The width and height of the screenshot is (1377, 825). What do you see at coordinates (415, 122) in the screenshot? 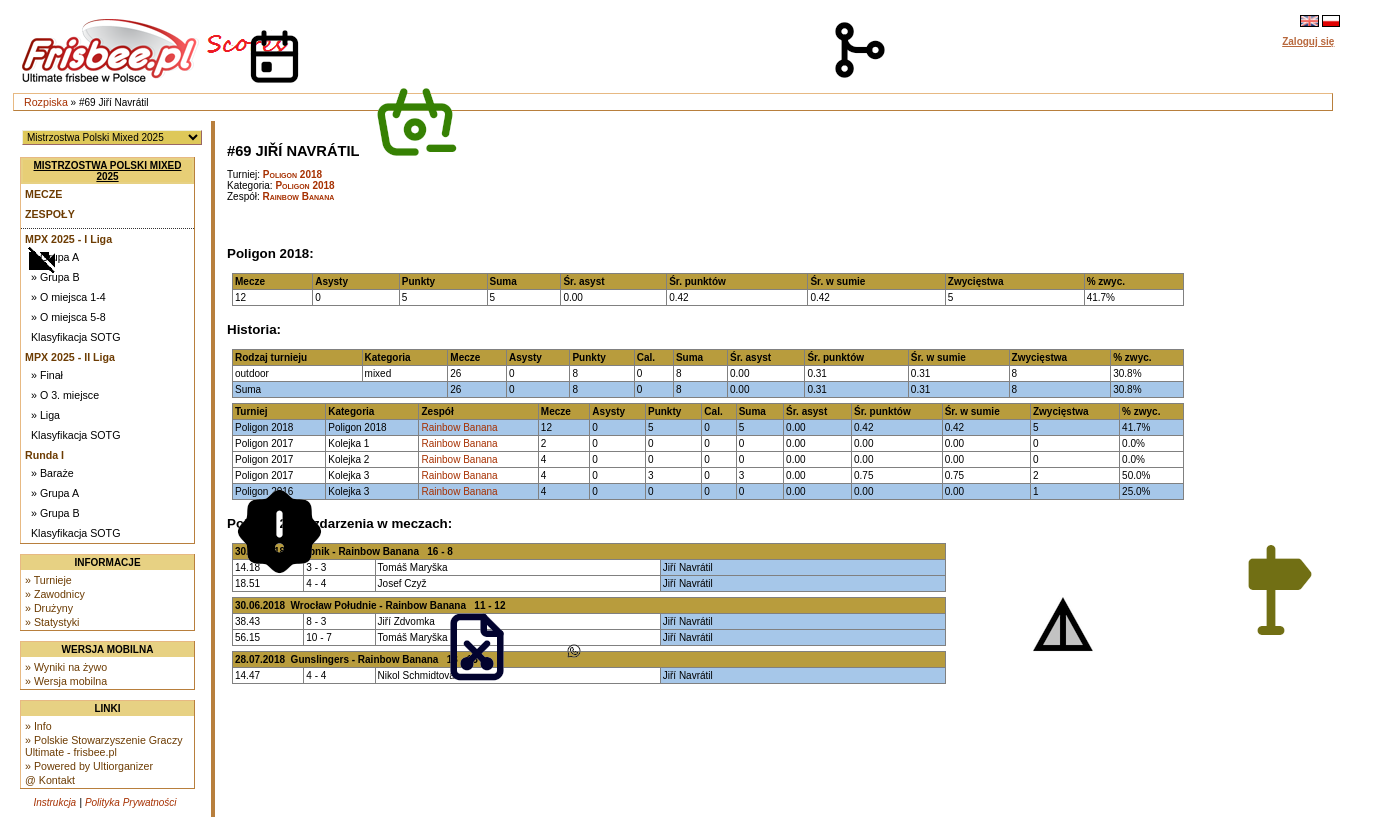
I see `remove item from basket` at bounding box center [415, 122].